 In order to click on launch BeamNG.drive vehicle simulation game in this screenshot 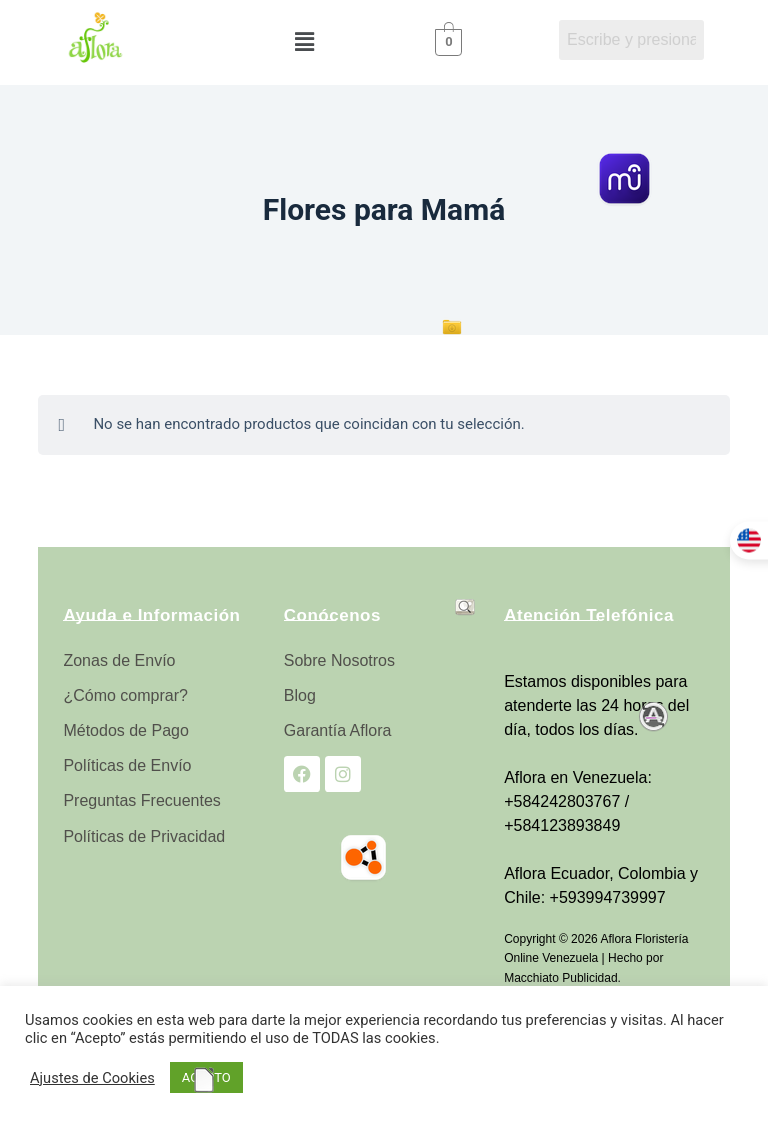, I will do `click(363, 857)`.